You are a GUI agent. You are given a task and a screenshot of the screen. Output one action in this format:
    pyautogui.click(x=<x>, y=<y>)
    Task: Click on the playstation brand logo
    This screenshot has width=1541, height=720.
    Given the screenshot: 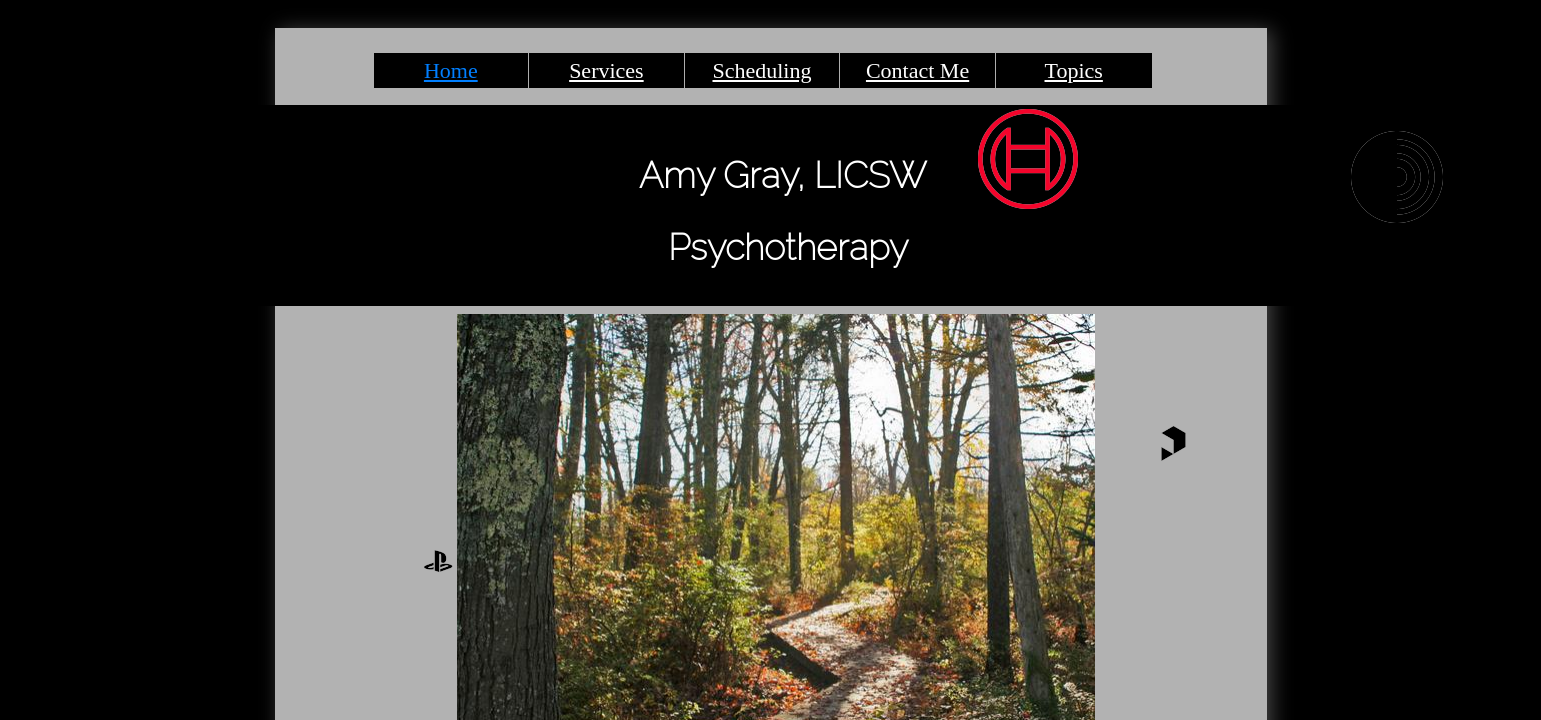 What is the action you would take?
    pyautogui.click(x=438, y=560)
    